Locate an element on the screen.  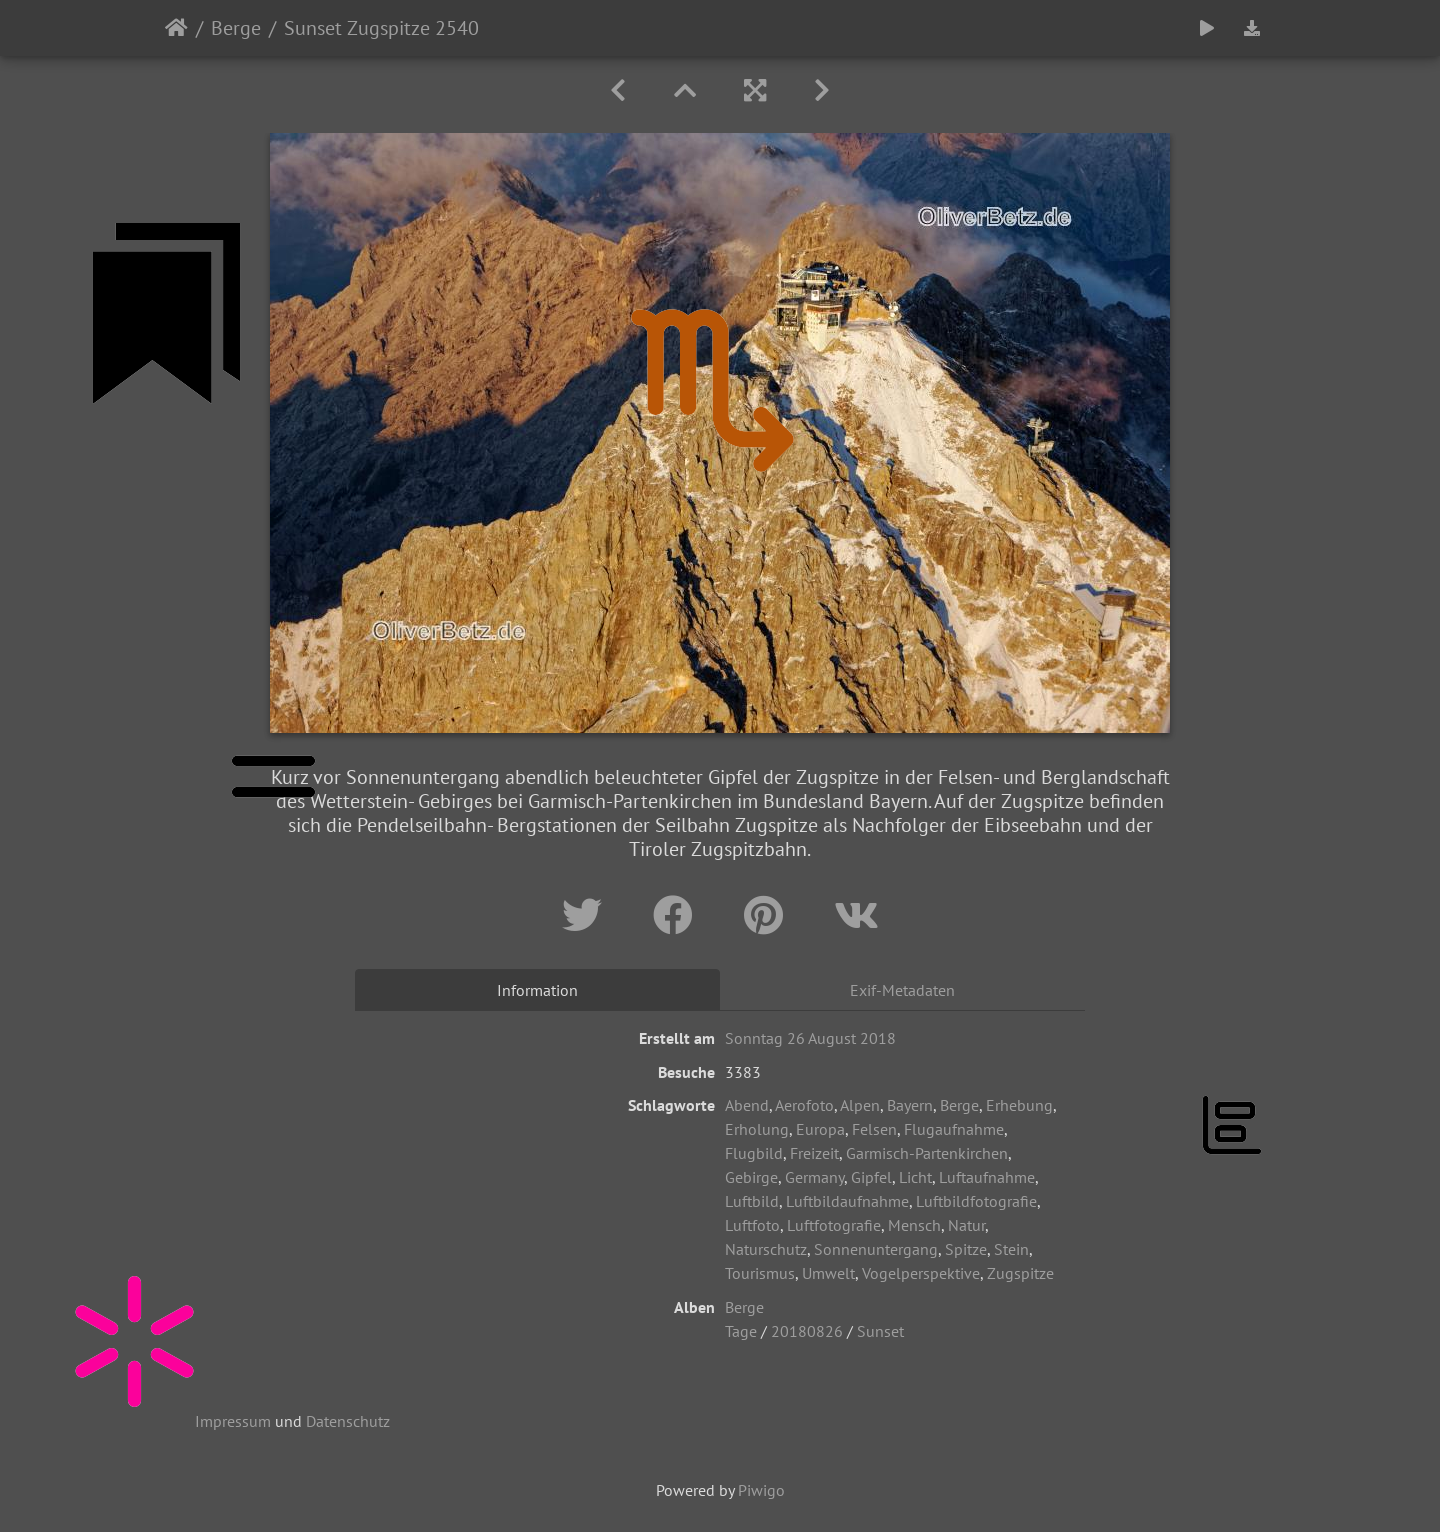
indicates scorpio zodiac sign is located at coordinates (712, 382).